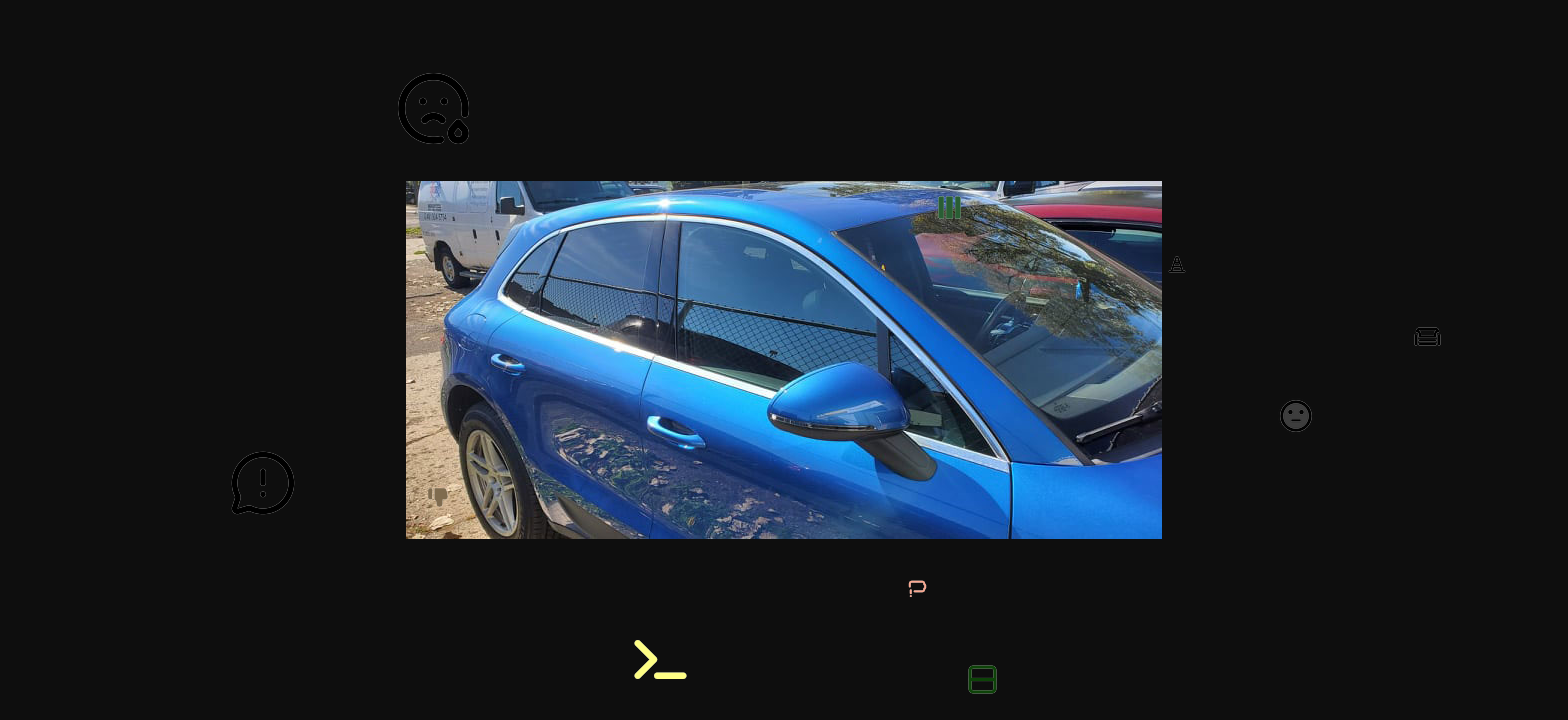  What do you see at coordinates (1177, 264) in the screenshot?
I see `indicates an area under construction or maintenance` at bounding box center [1177, 264].